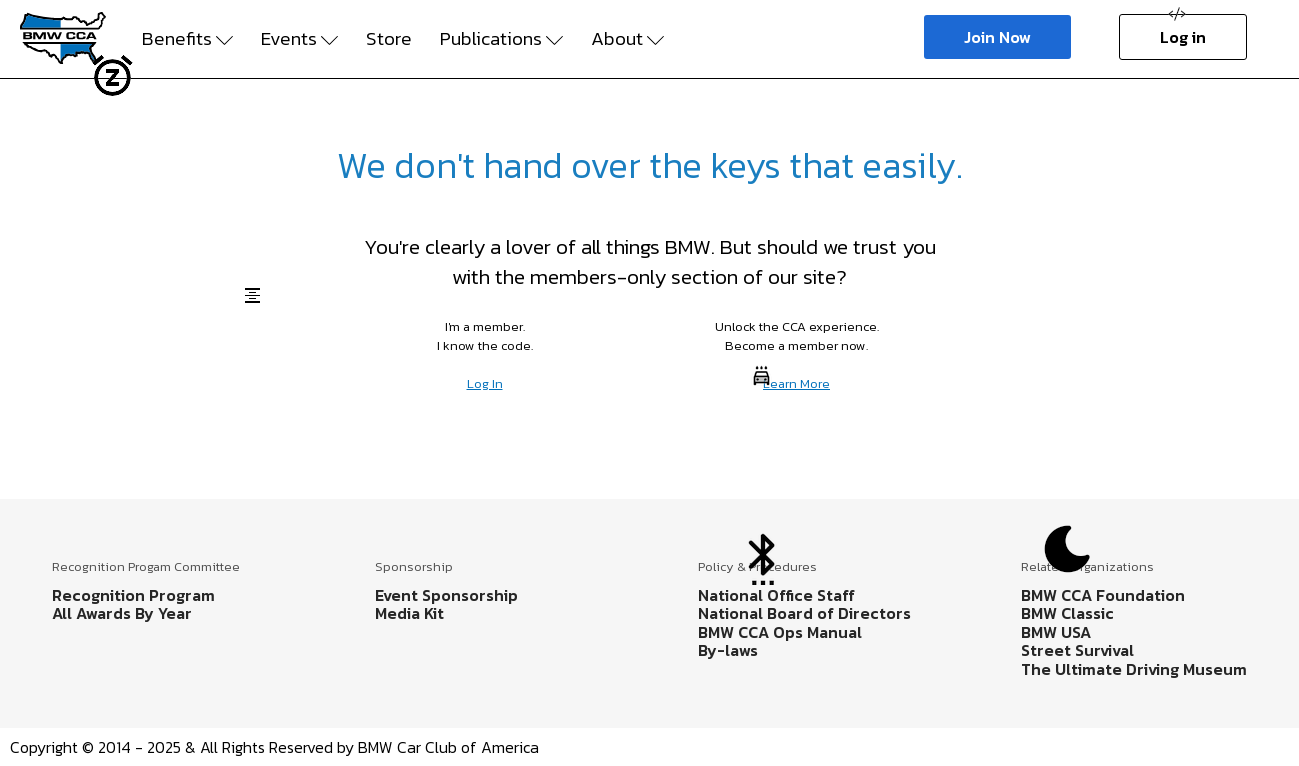  I want to click on enable dark mode, so click(1068, 549).